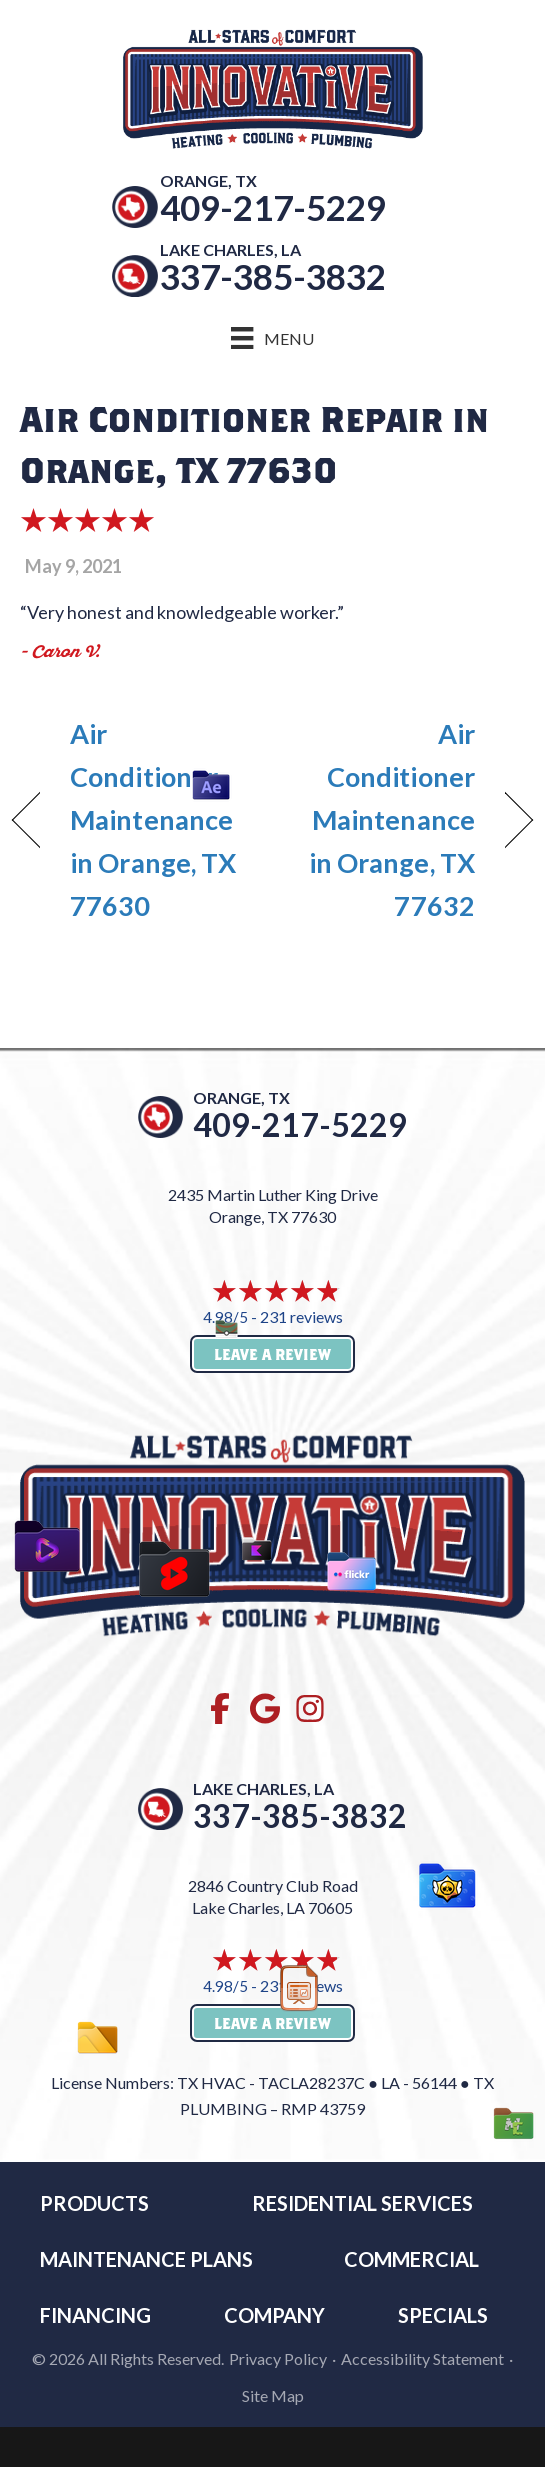 The height and width of the screenshot is (2467, 545). What do you see at coordinates (447, 1887) in the screenshot?
I see `open brawl stars game files folder` at bounding box center [447, 1887].